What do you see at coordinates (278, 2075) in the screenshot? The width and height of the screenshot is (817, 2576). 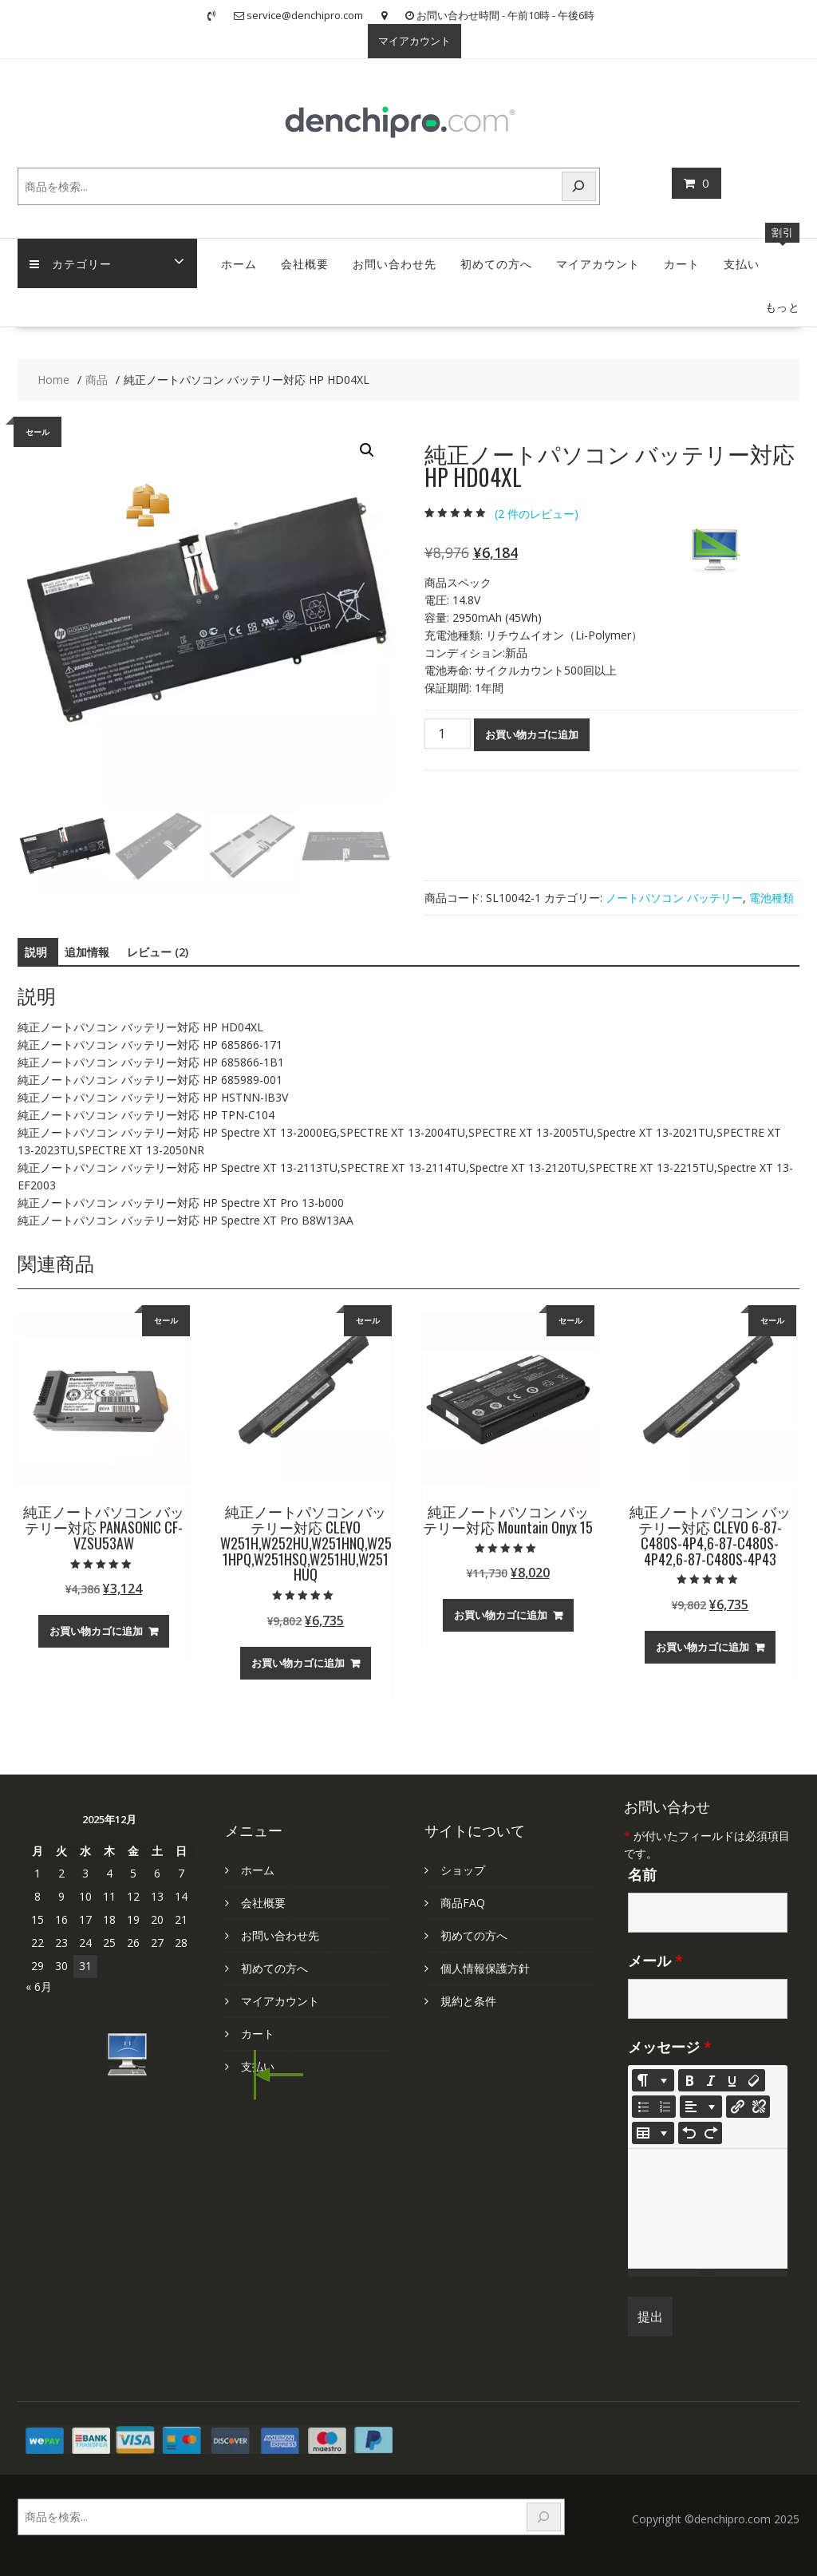 I see `go to the first item in a list or sequence` at bounding box center [278, 2075].